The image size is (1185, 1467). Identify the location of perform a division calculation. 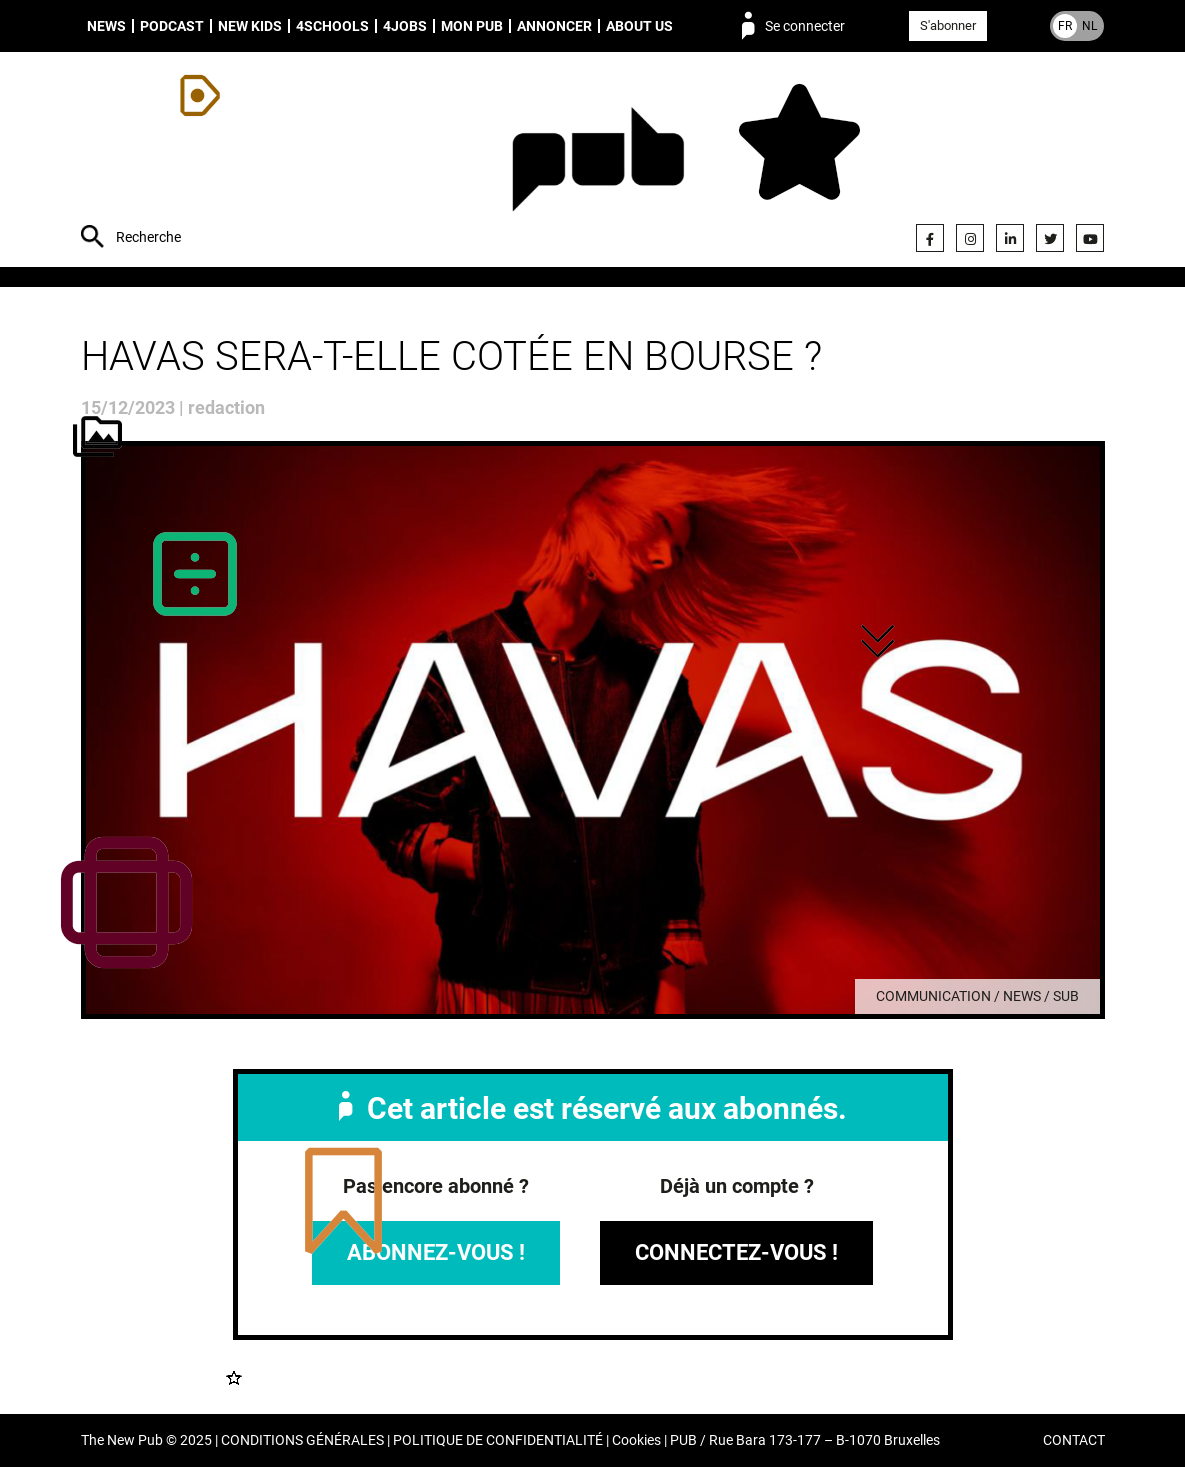
(195, 574).